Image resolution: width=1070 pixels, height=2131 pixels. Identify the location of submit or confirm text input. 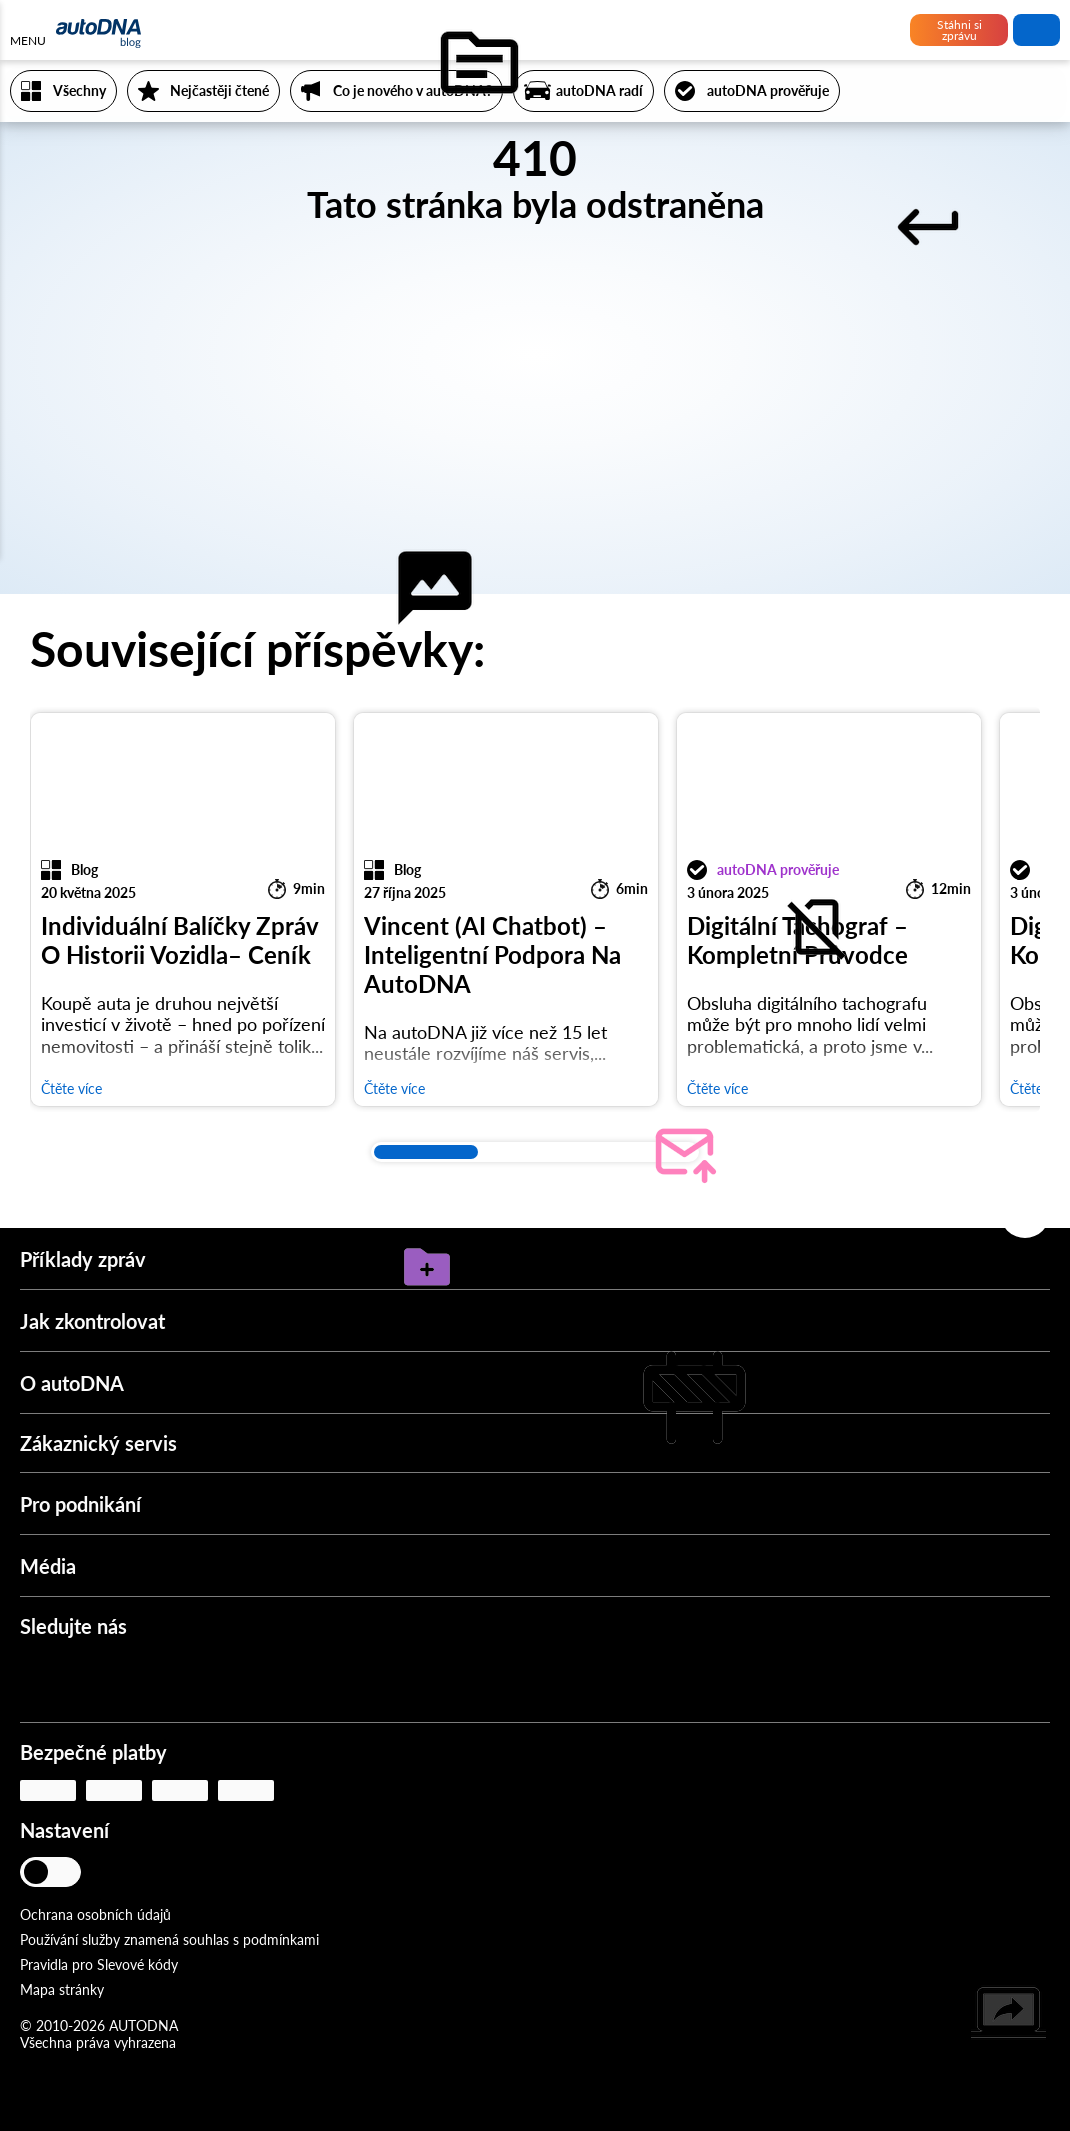
(929, 227).